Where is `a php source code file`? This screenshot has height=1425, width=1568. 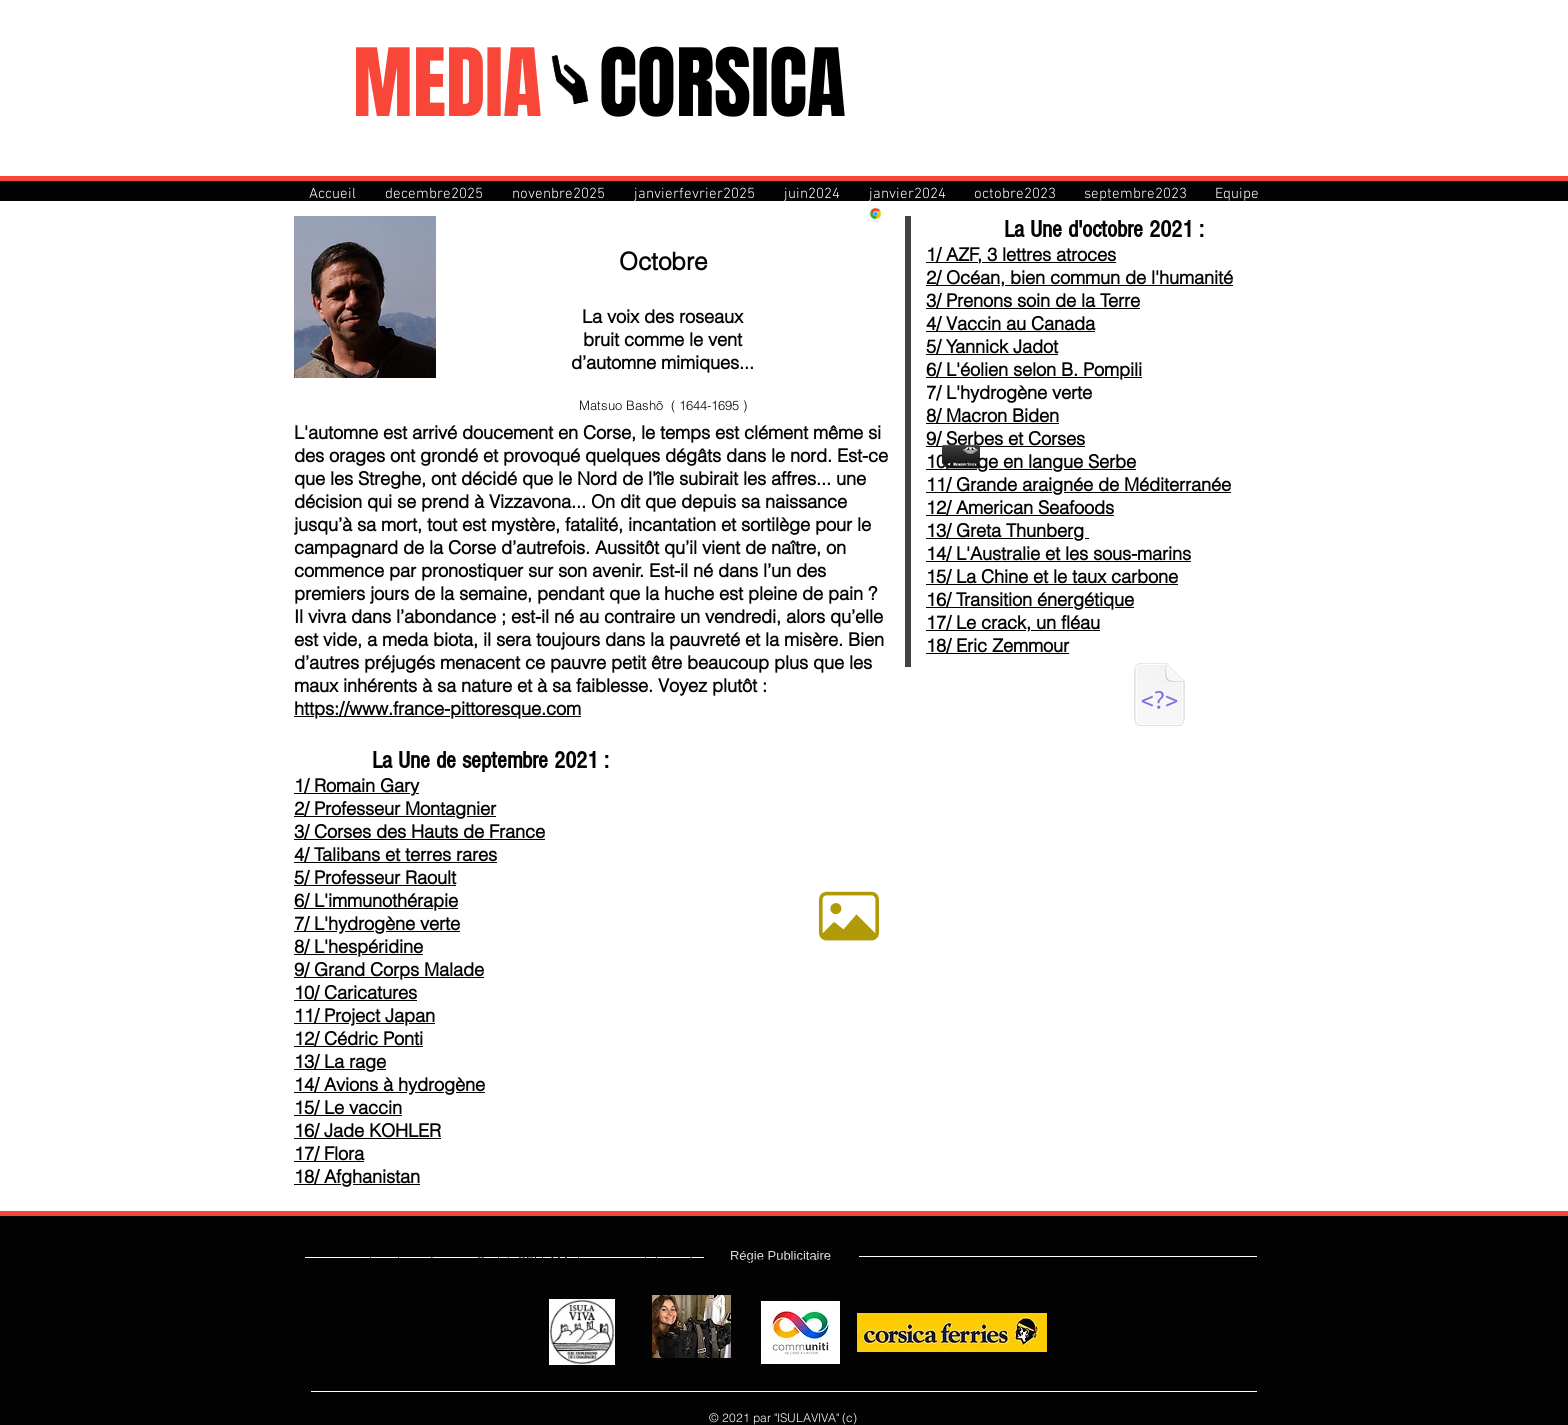 a php source code file is located at coordinates (1159, 694).